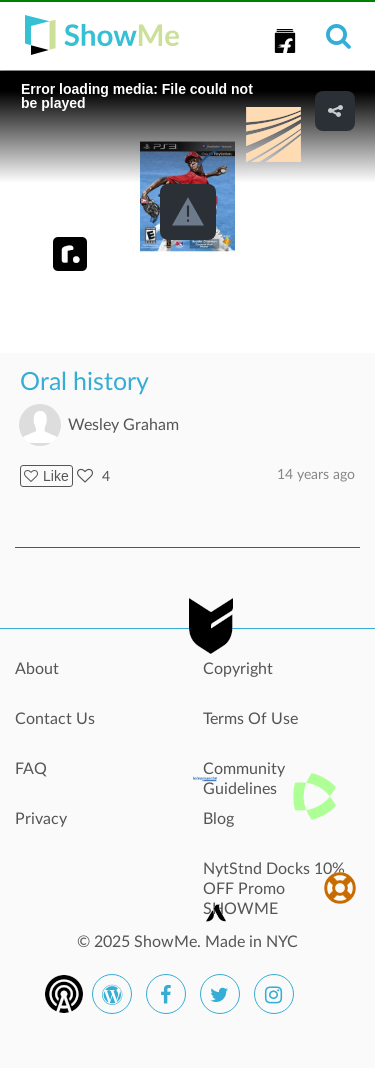  Describe the element at coordinates (216, 913) in the screenshot. I see `akasa air airline logo` at that location.